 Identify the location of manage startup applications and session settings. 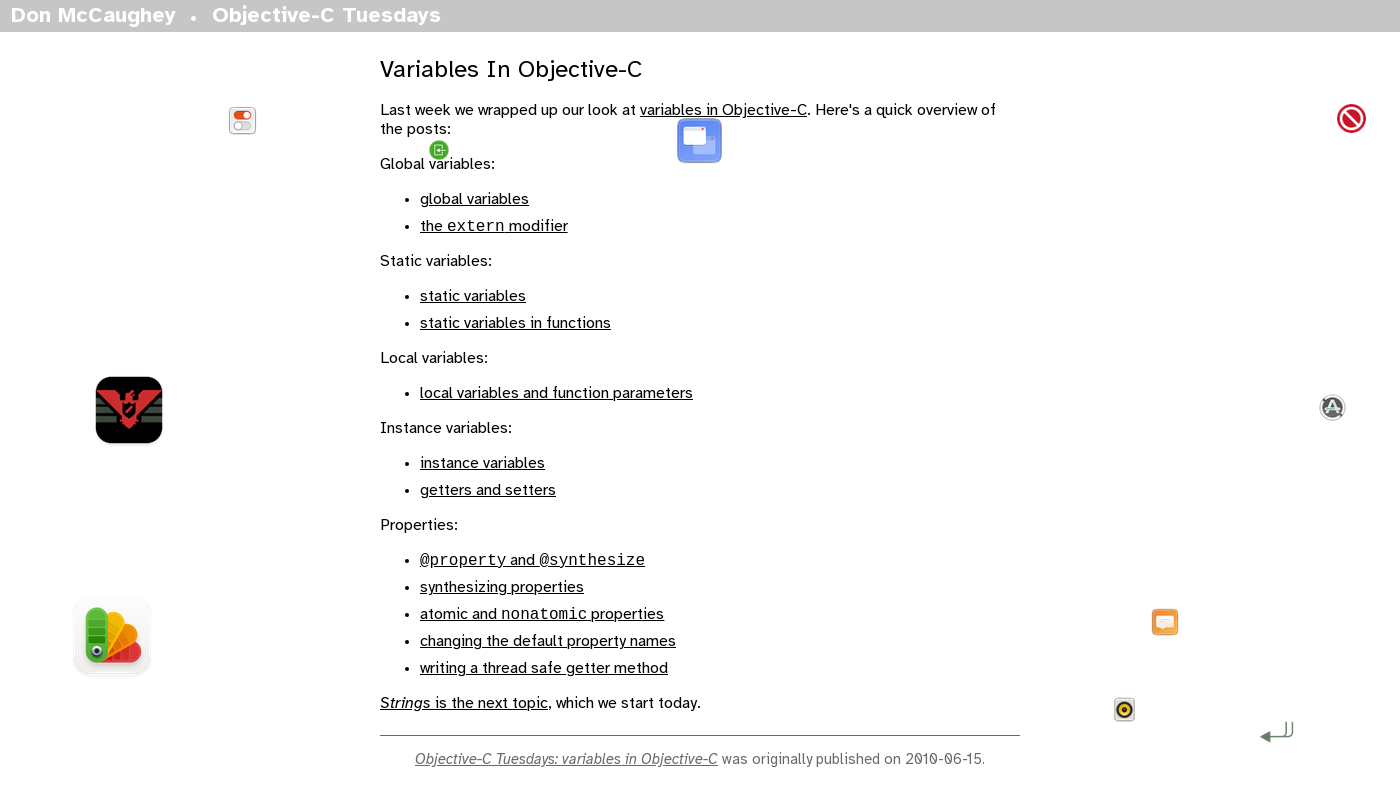
(699, 140).